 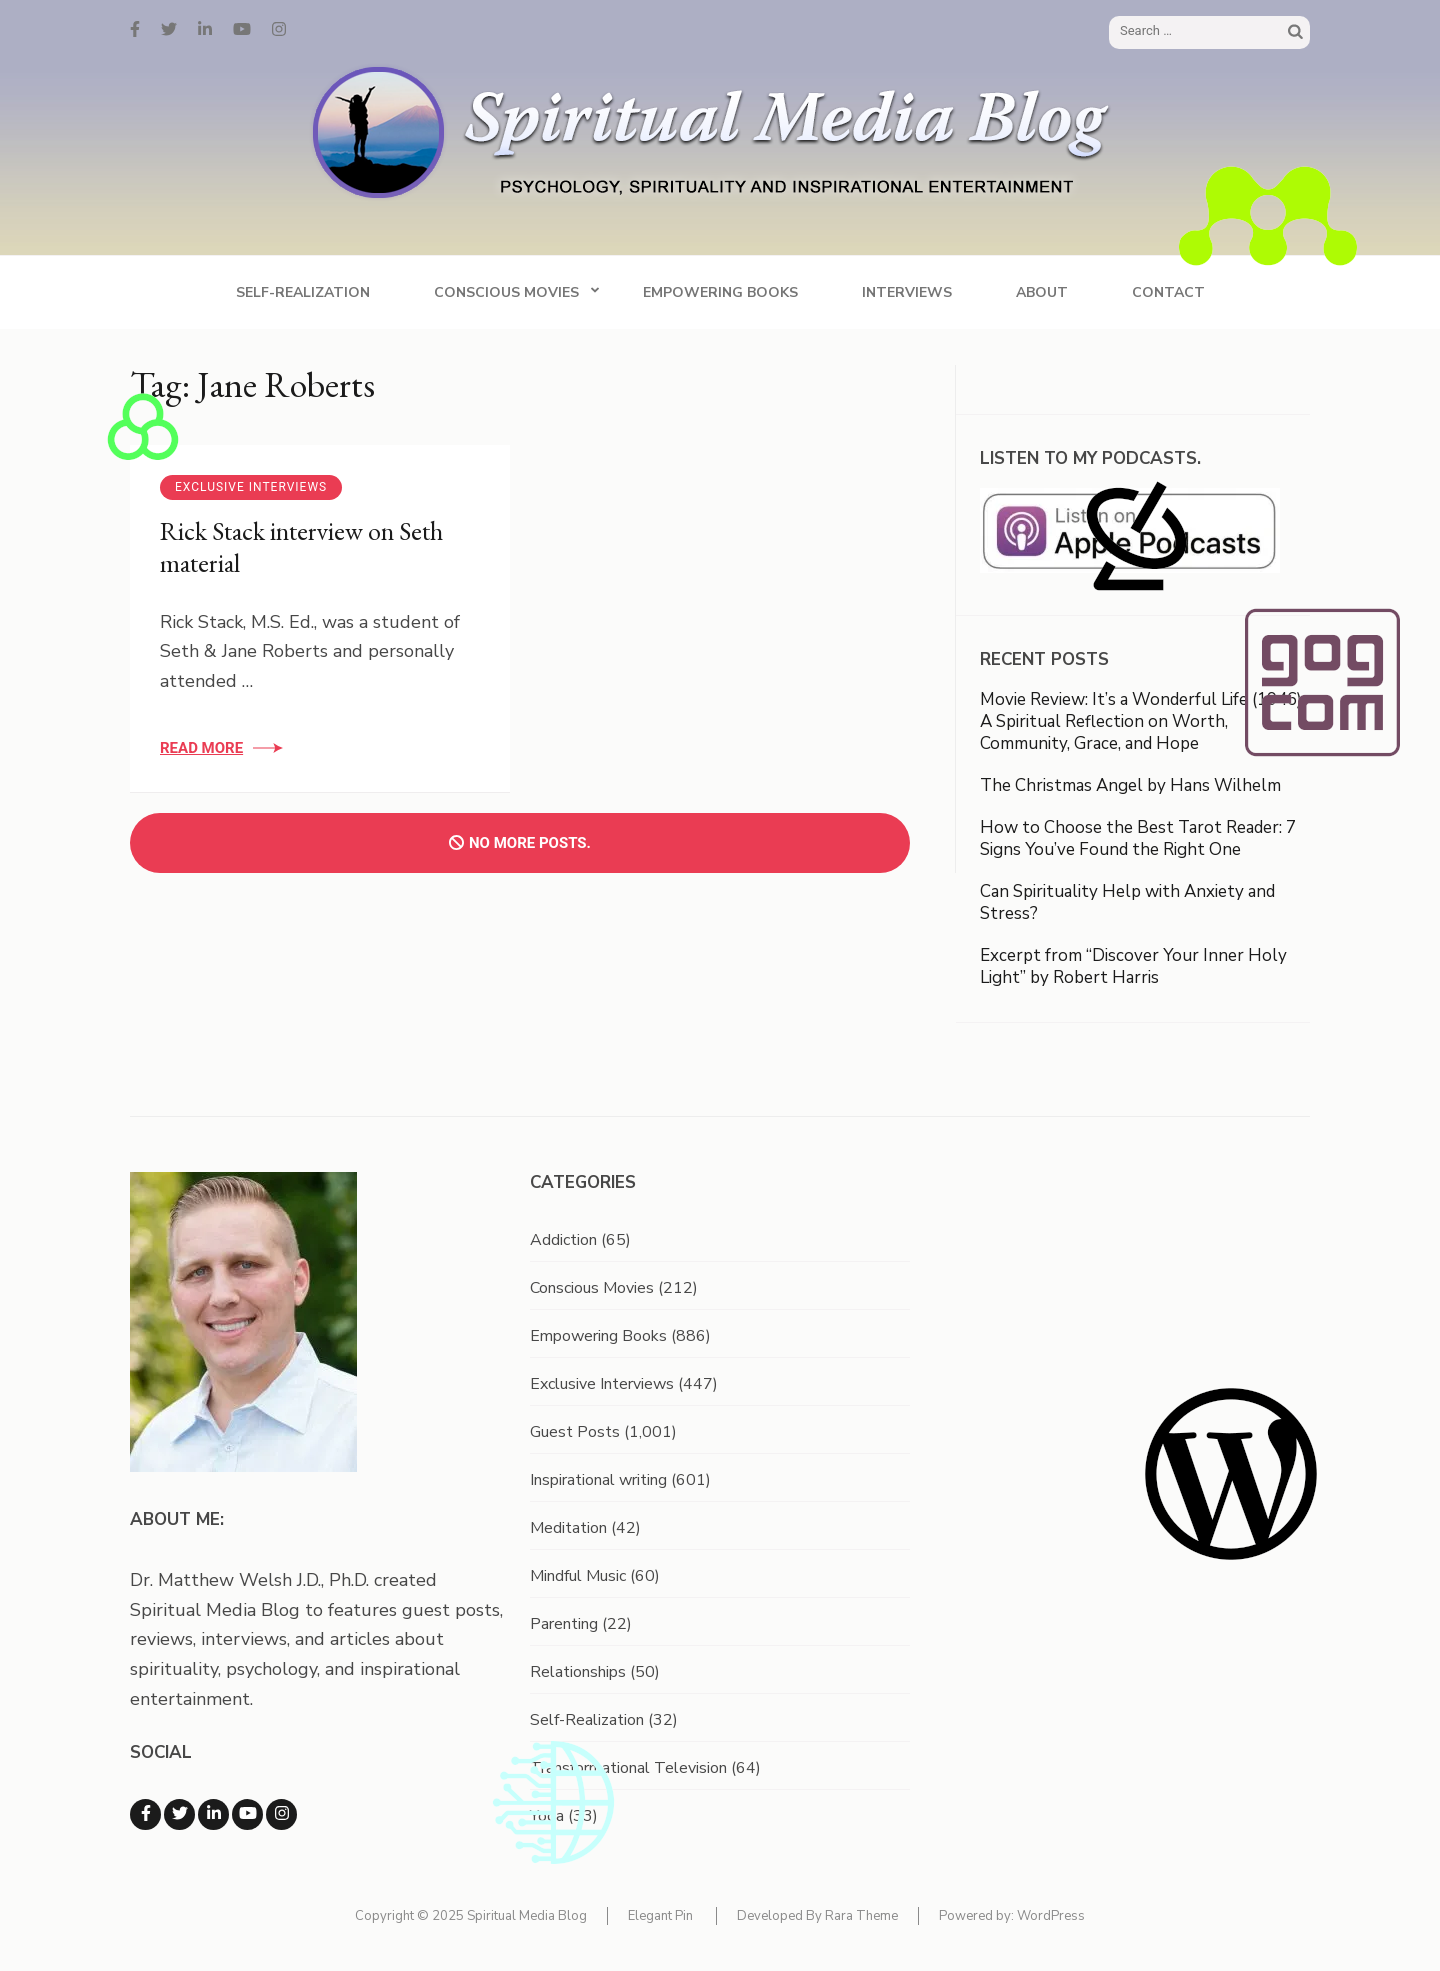 What do you see at coordinates (553, 1802) in the screenshot?
I see `open CircuitVerse digital circuit simulator` at bounding box center [553, 1802].